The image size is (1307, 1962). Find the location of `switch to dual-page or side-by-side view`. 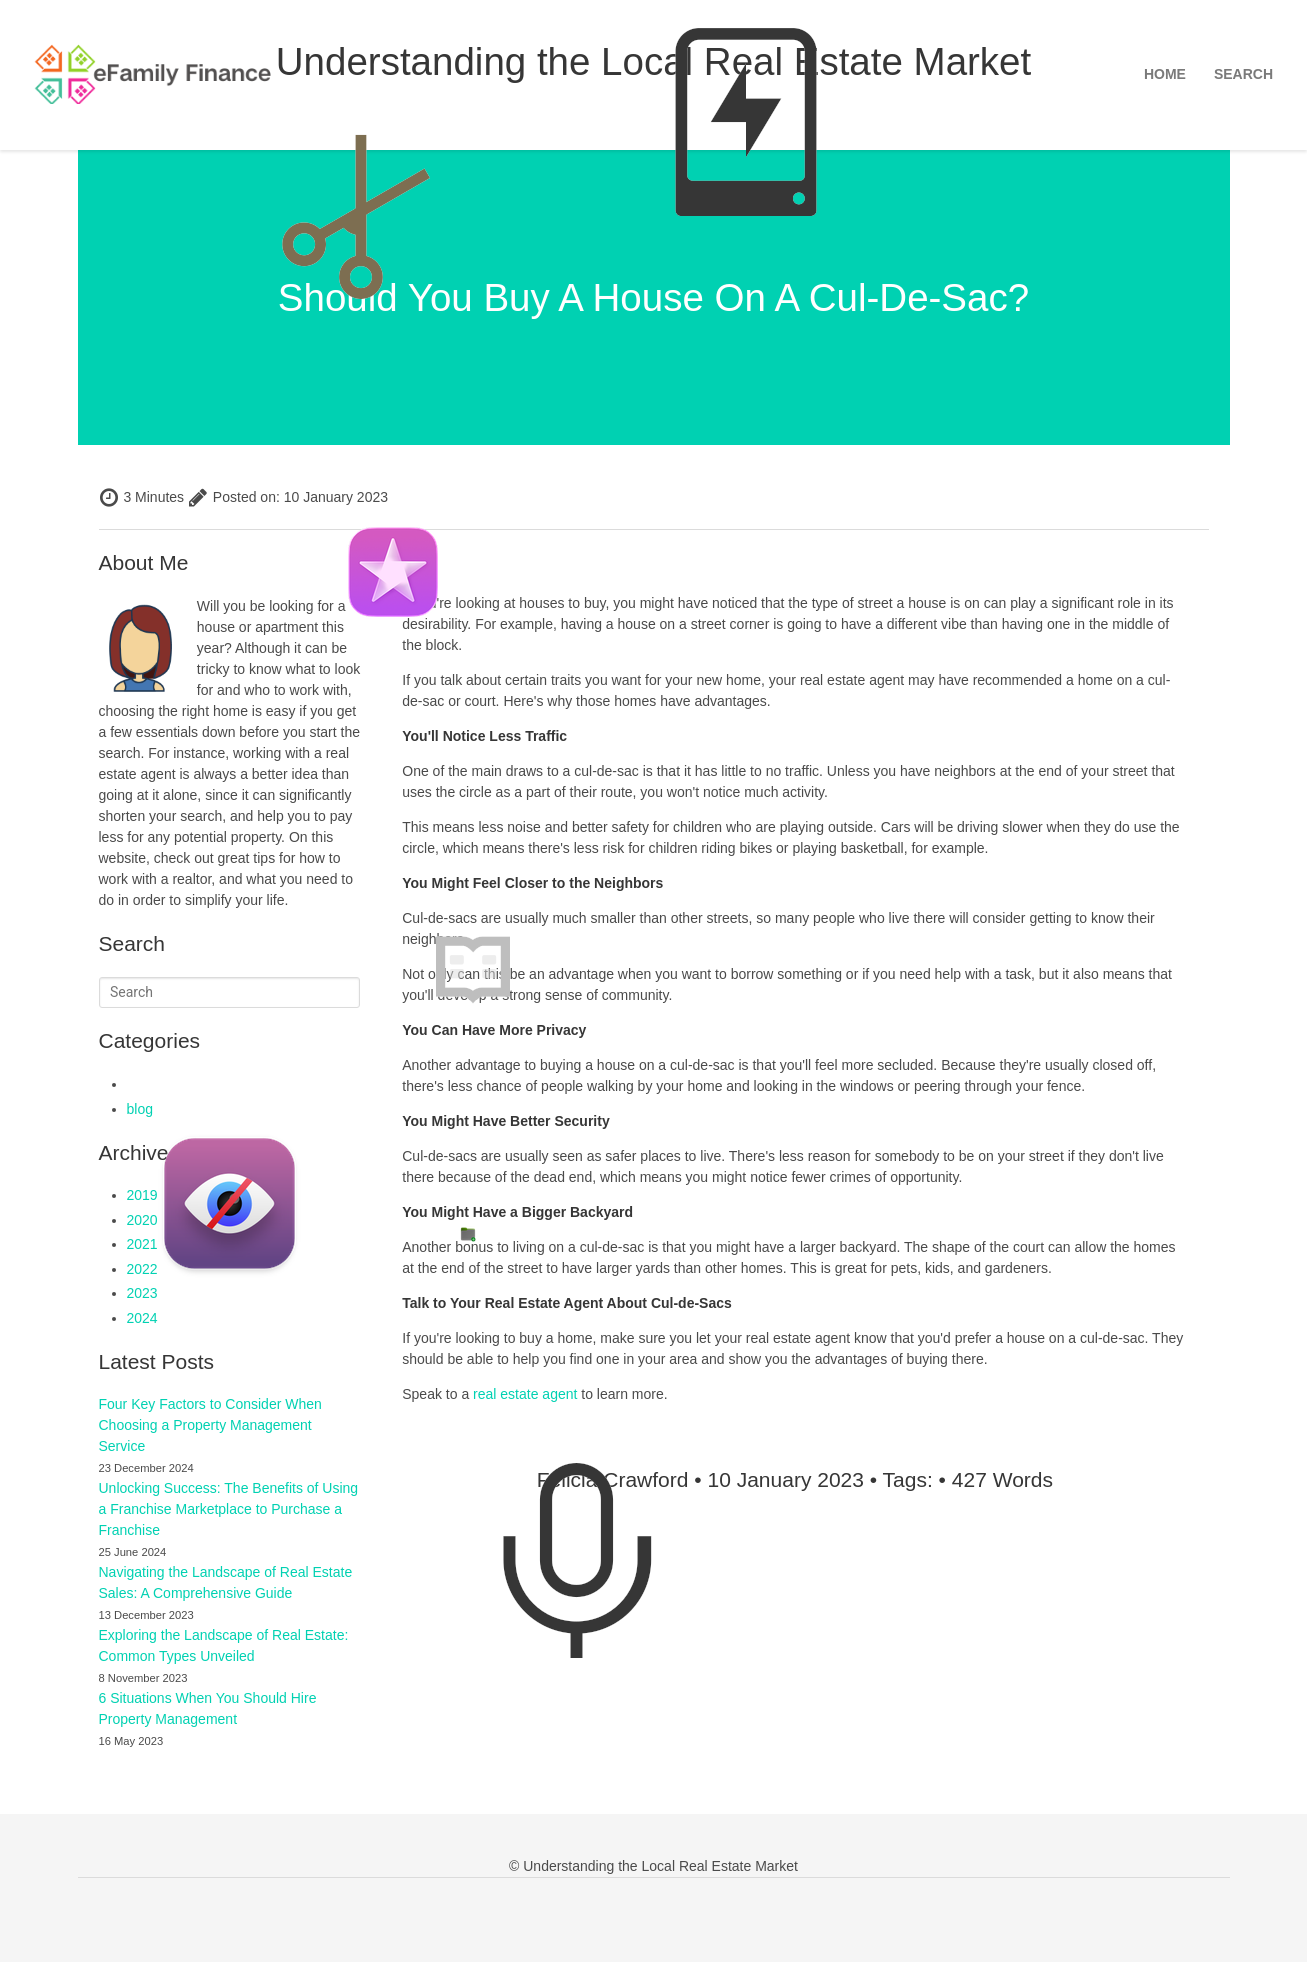

switch to dual-page or side-by-side view is located at coordinates (473, 969).